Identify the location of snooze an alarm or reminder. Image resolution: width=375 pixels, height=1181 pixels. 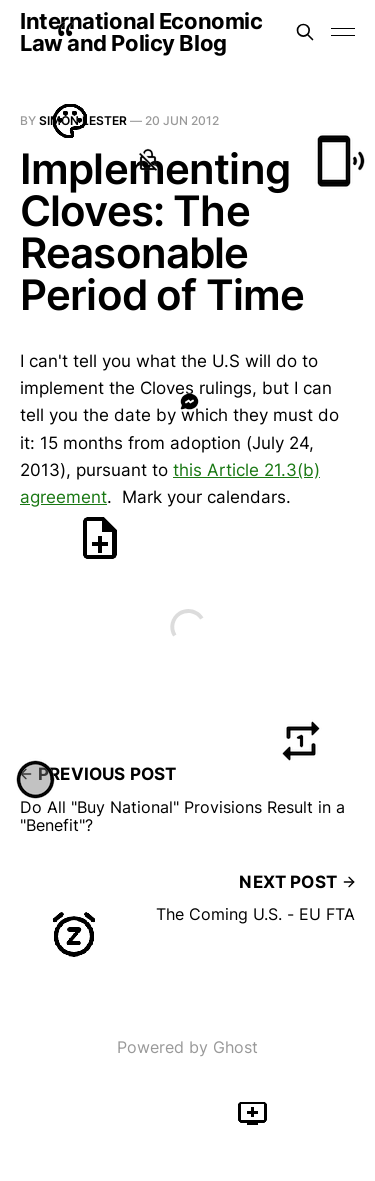
(74, 934).